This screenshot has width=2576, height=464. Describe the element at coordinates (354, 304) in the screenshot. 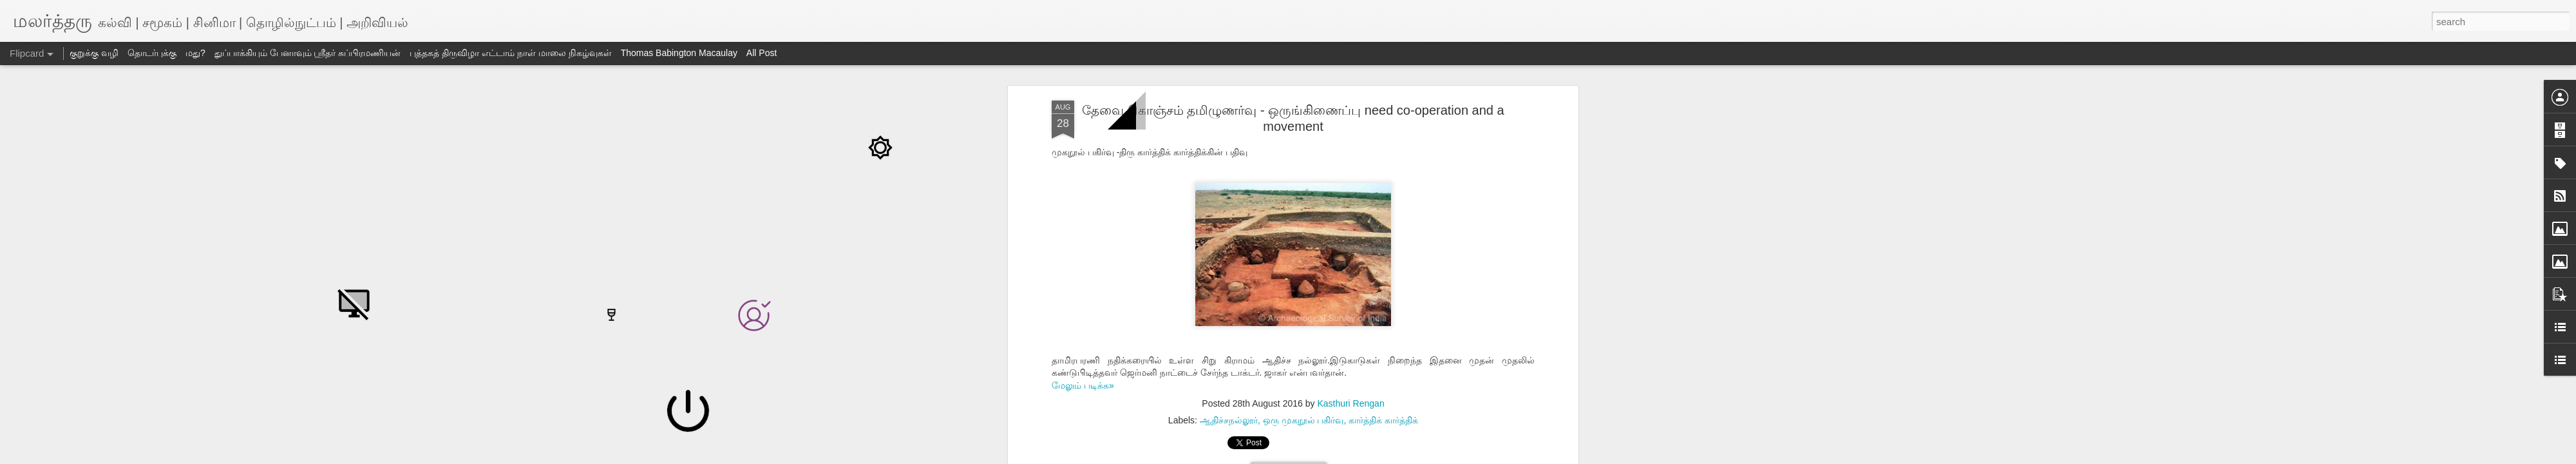

I see `desktop access is currently disabled` at that location.